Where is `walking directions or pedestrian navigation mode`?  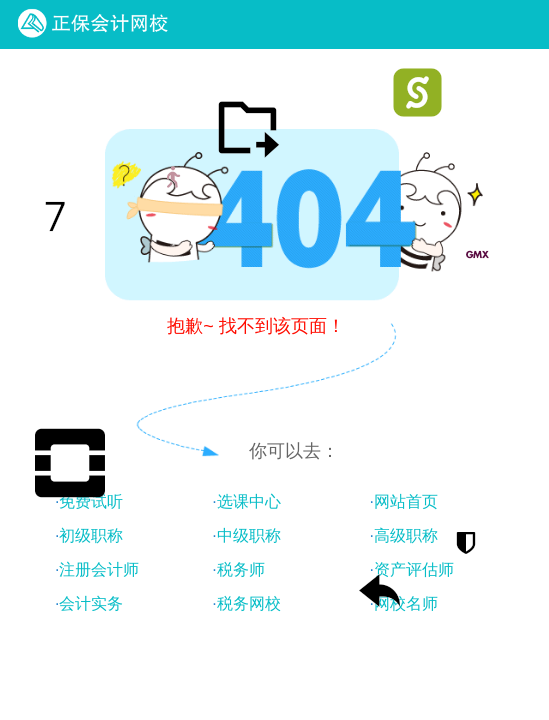 walking directions or pedestrian navigation mode is located at coordinates (173, 177).